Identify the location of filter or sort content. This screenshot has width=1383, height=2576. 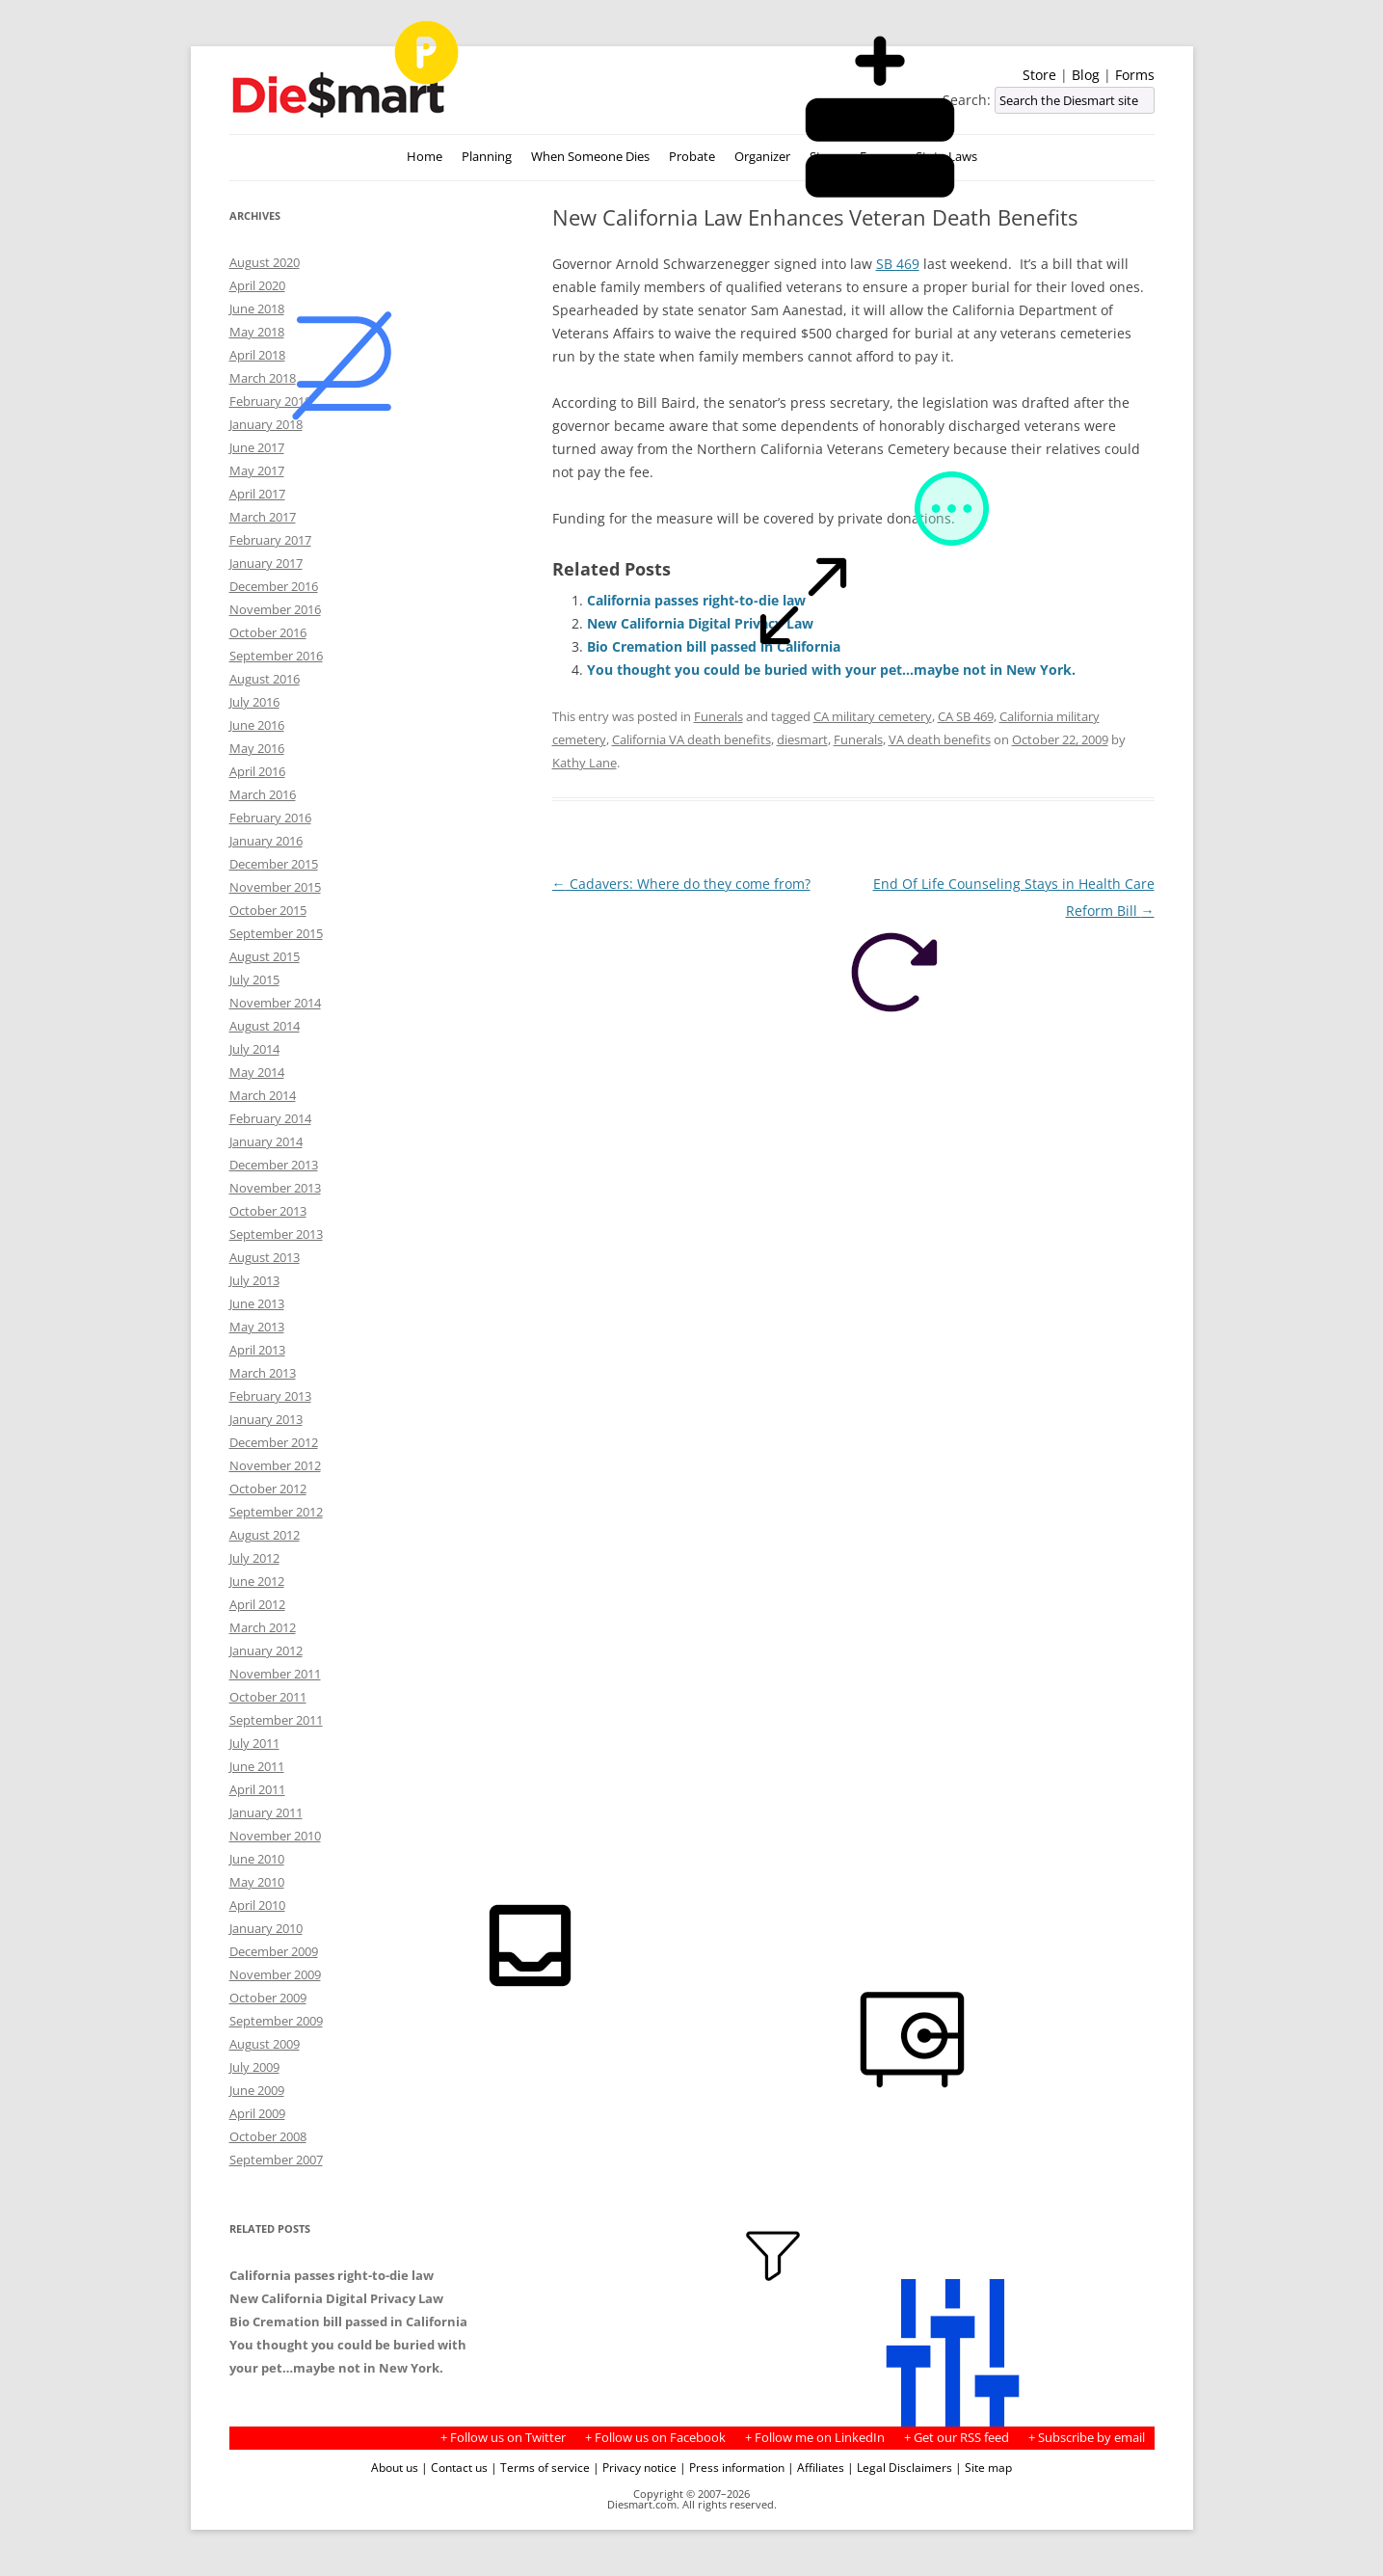
(773, 2254).